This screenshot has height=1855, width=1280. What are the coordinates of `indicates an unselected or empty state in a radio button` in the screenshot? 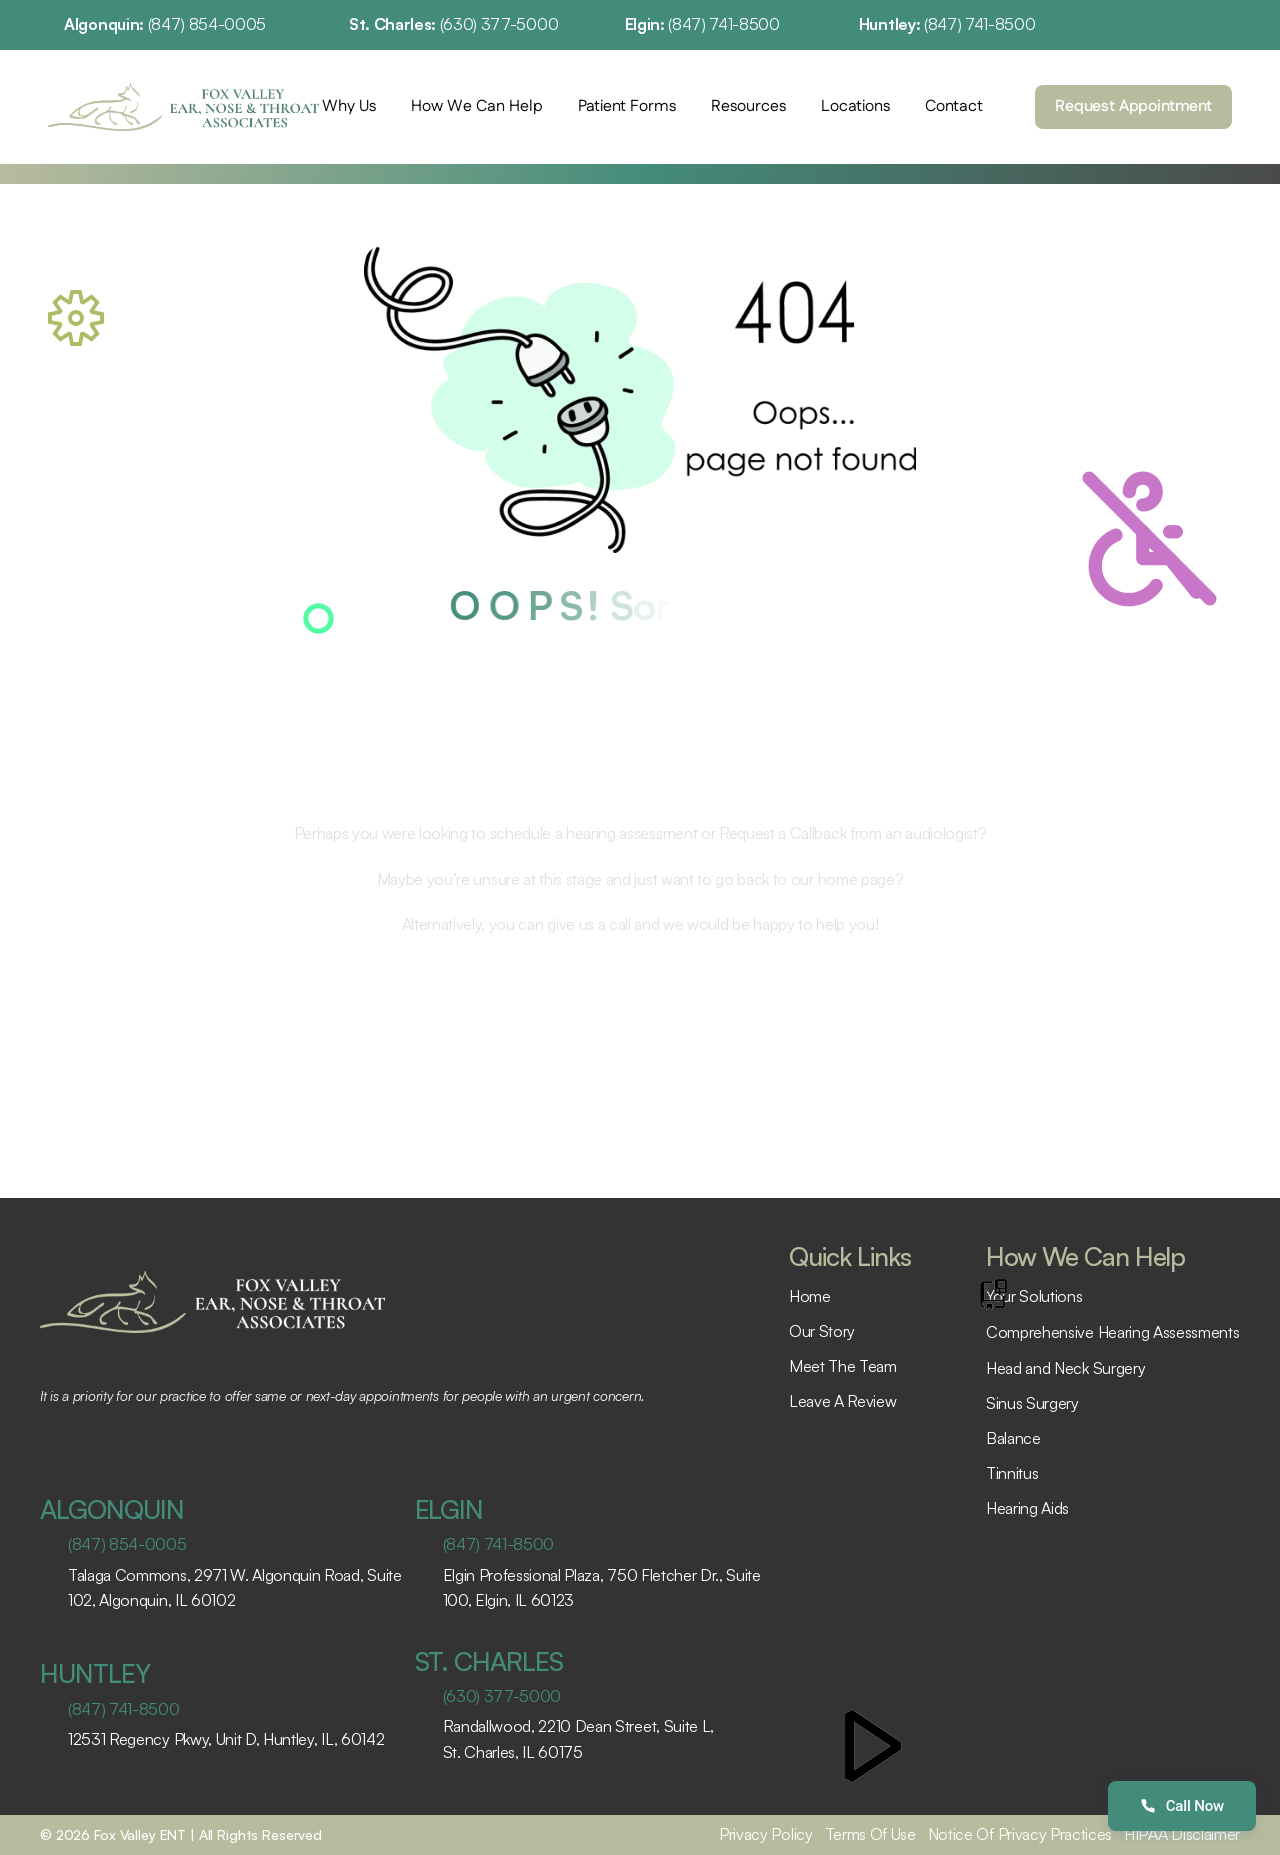 It's located at (318, 618).